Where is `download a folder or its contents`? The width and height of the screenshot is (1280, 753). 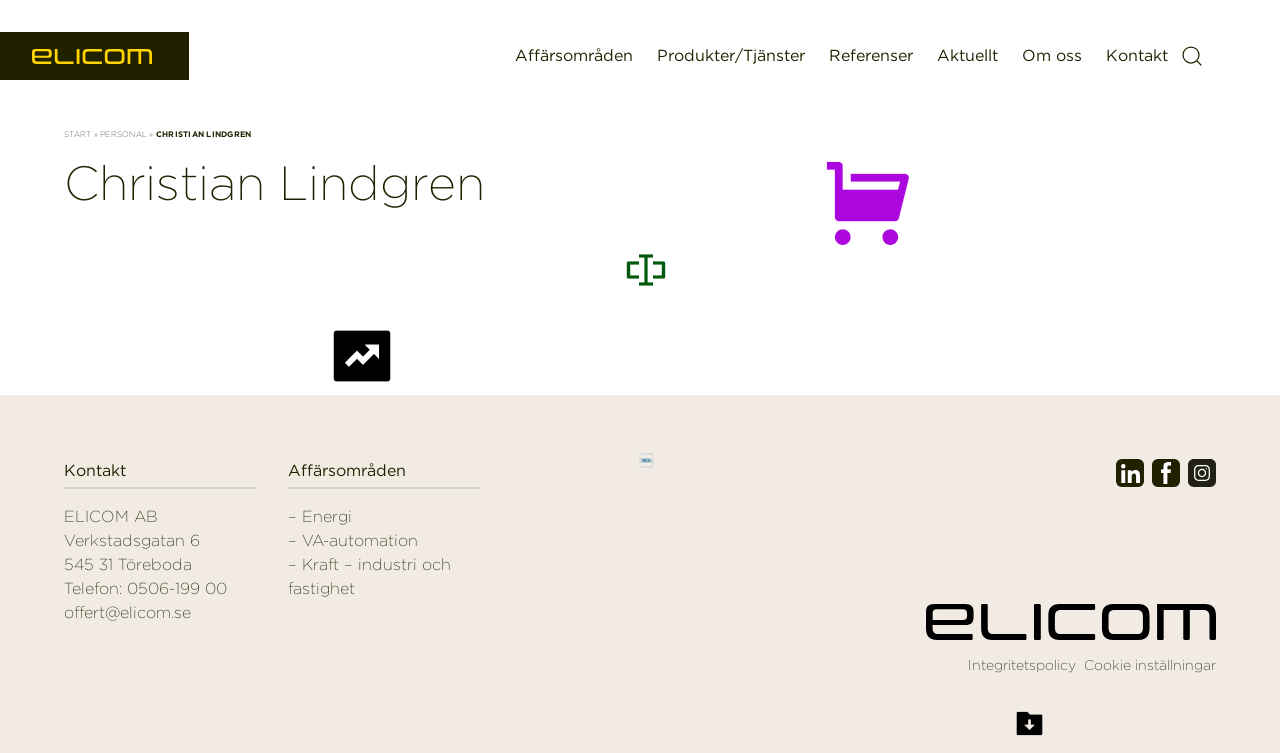 download a folder or its contents is located at coordinates (1029, 723).